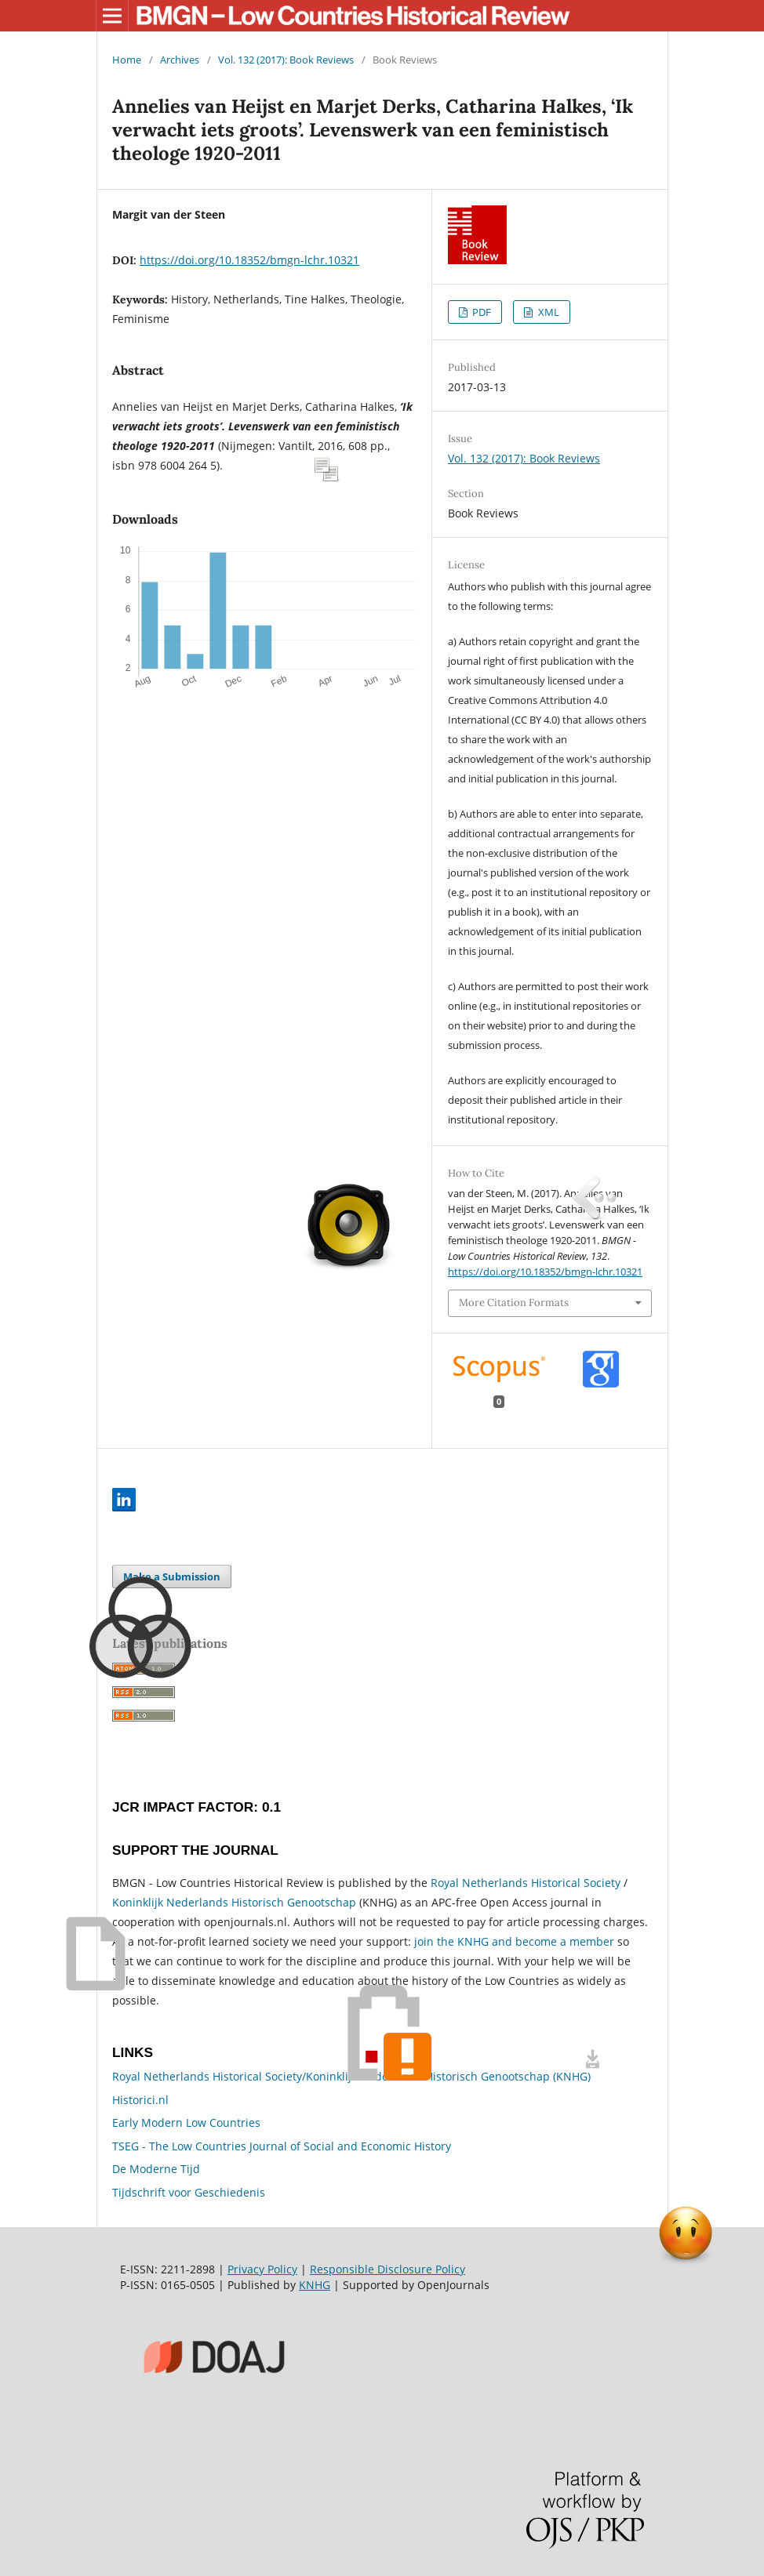 The image size is (764, 2576). Describe the element at coordinates (592, 2059) in the screenshot. I see `save the current document` at that location.